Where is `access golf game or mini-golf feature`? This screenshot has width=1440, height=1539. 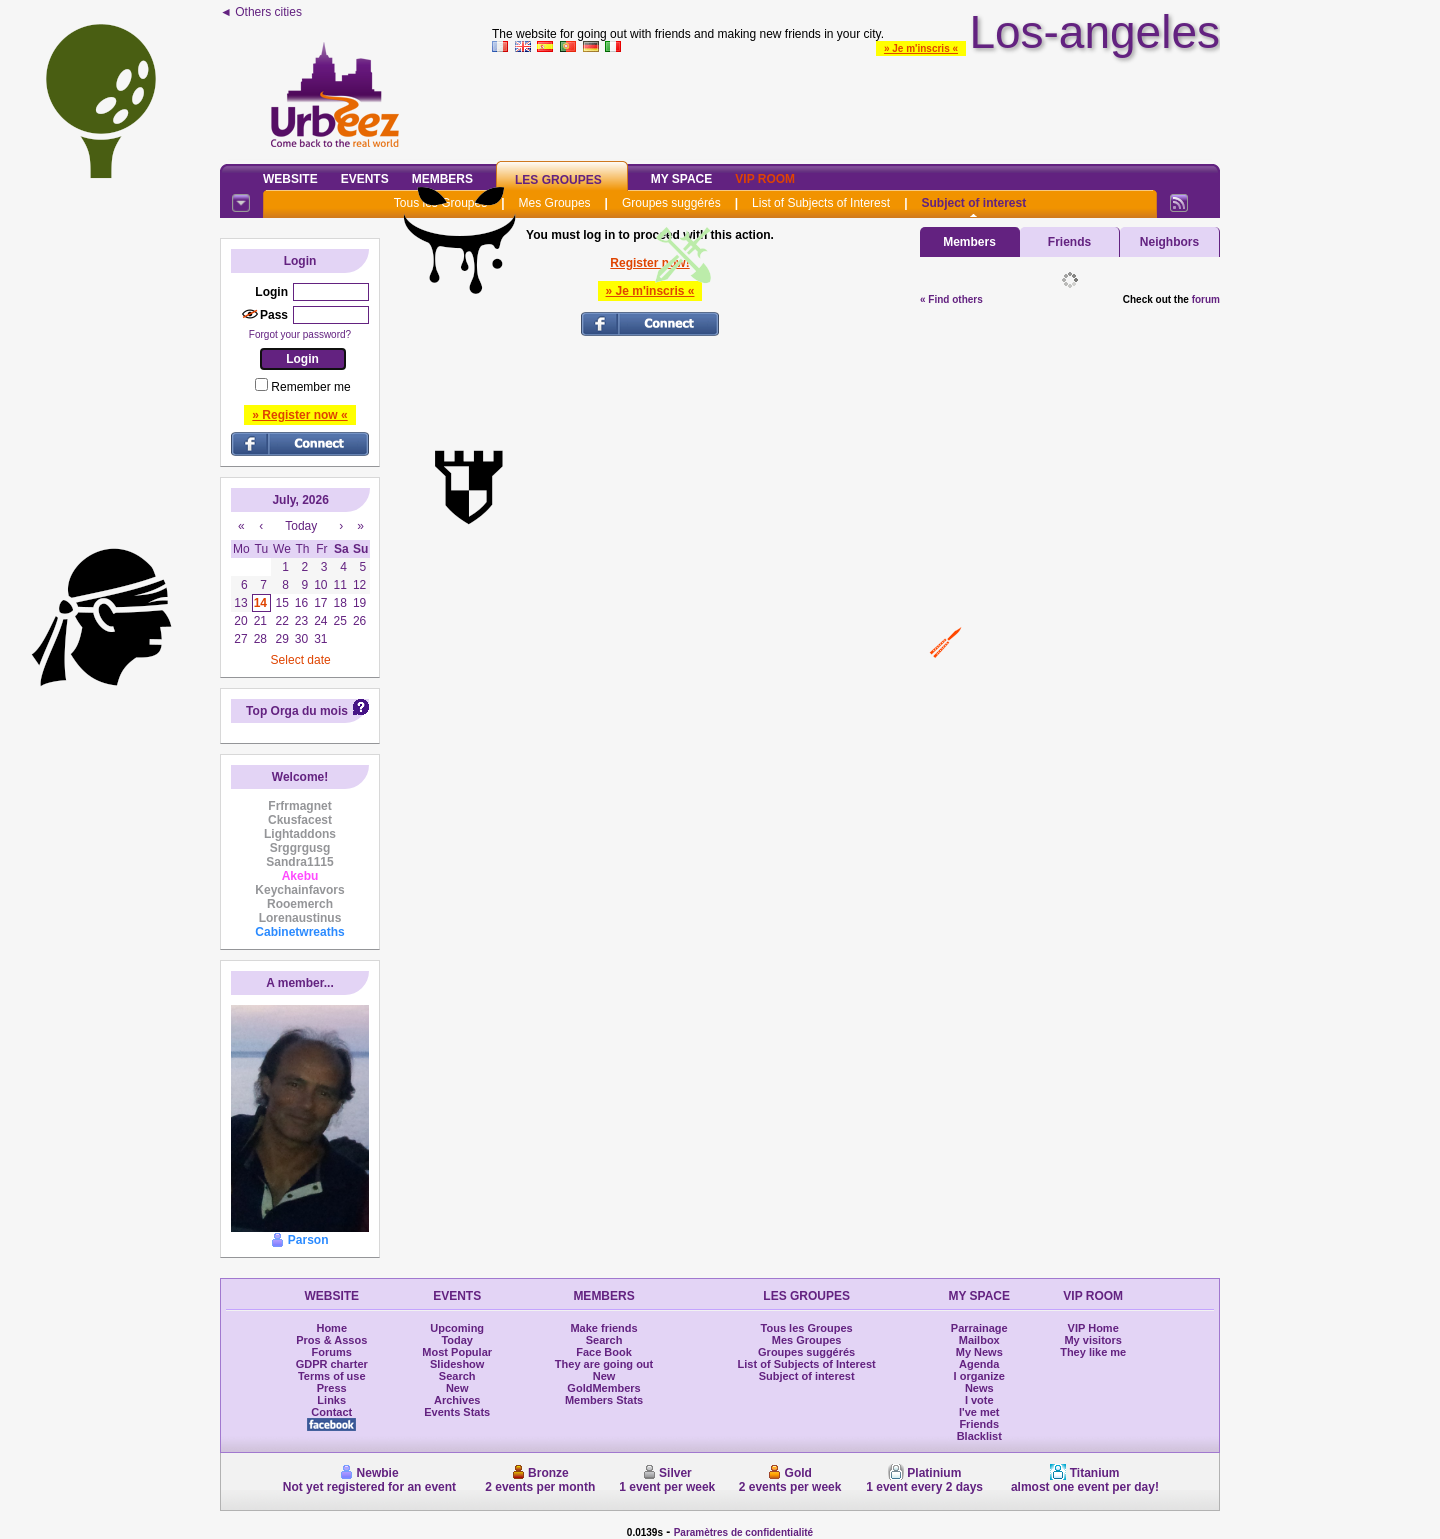 access golf game or mini-golf feature is located at coordinates (101, 100).